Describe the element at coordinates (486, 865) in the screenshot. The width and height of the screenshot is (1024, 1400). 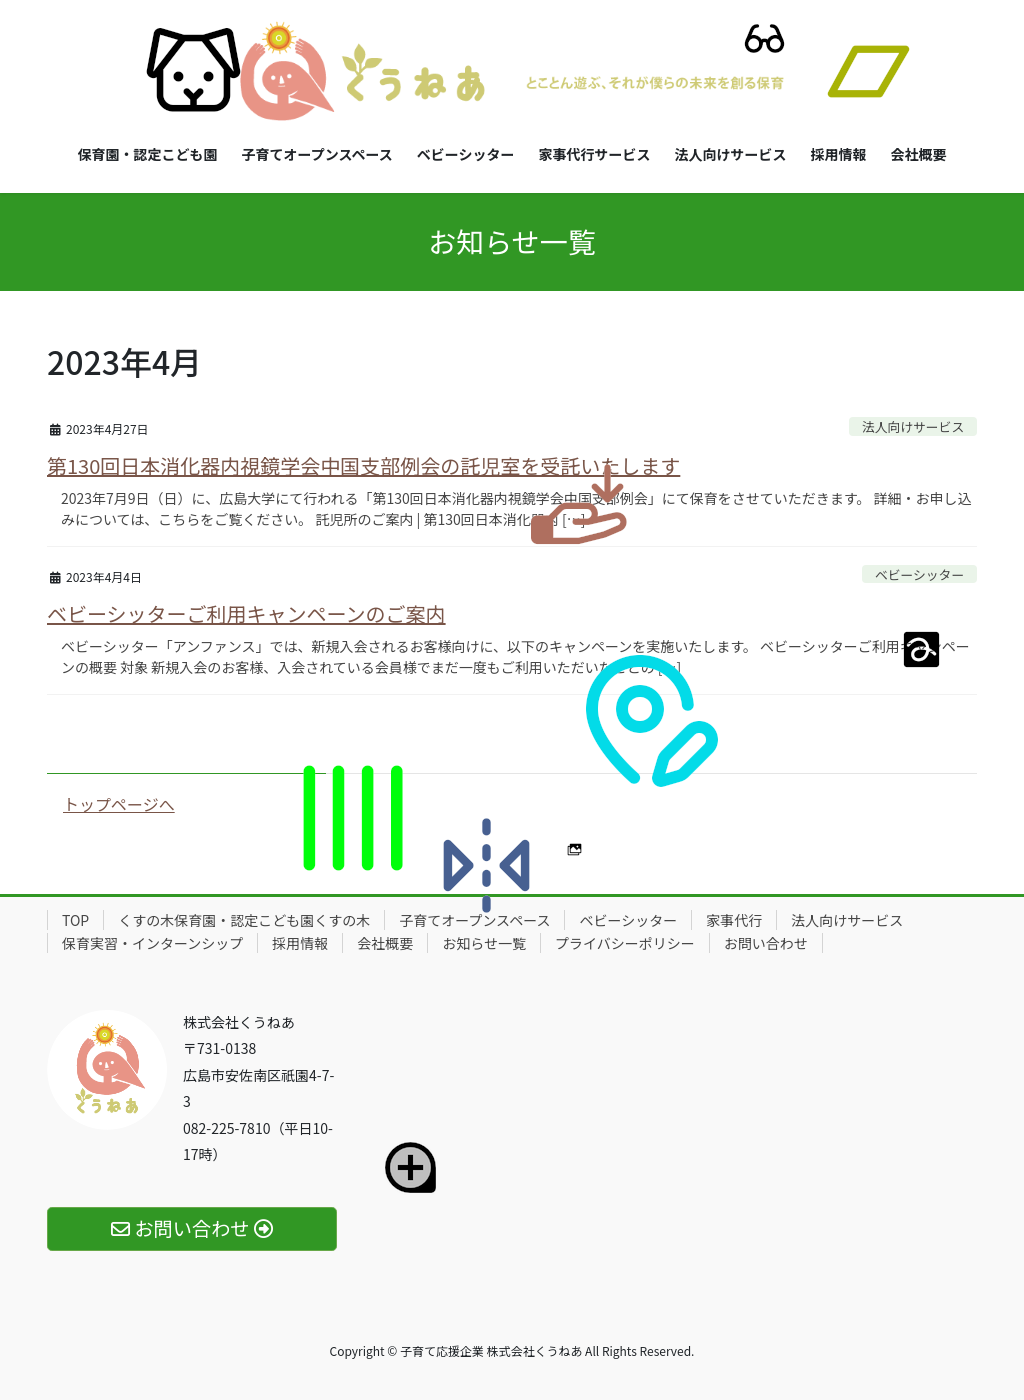
I see `flip image horizontally` at that location.